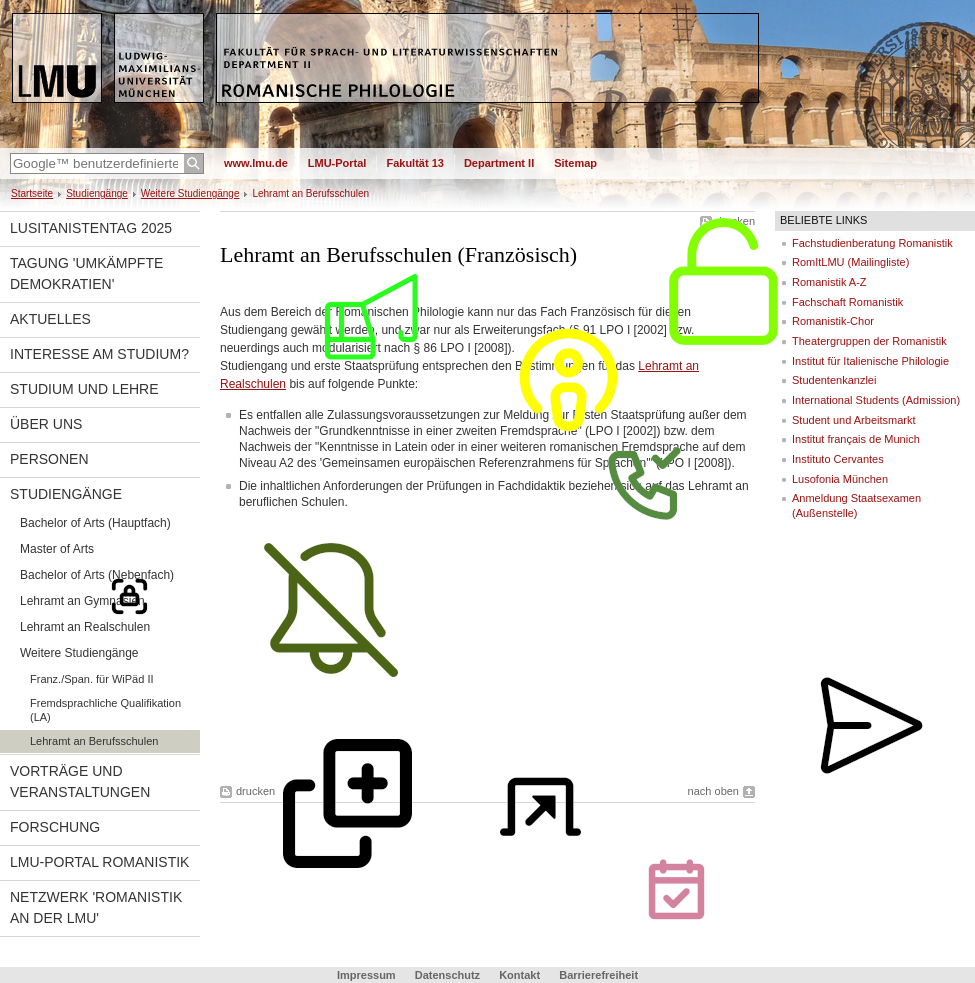  I want to click on unlock or unsecure an item, so click(723, 284).